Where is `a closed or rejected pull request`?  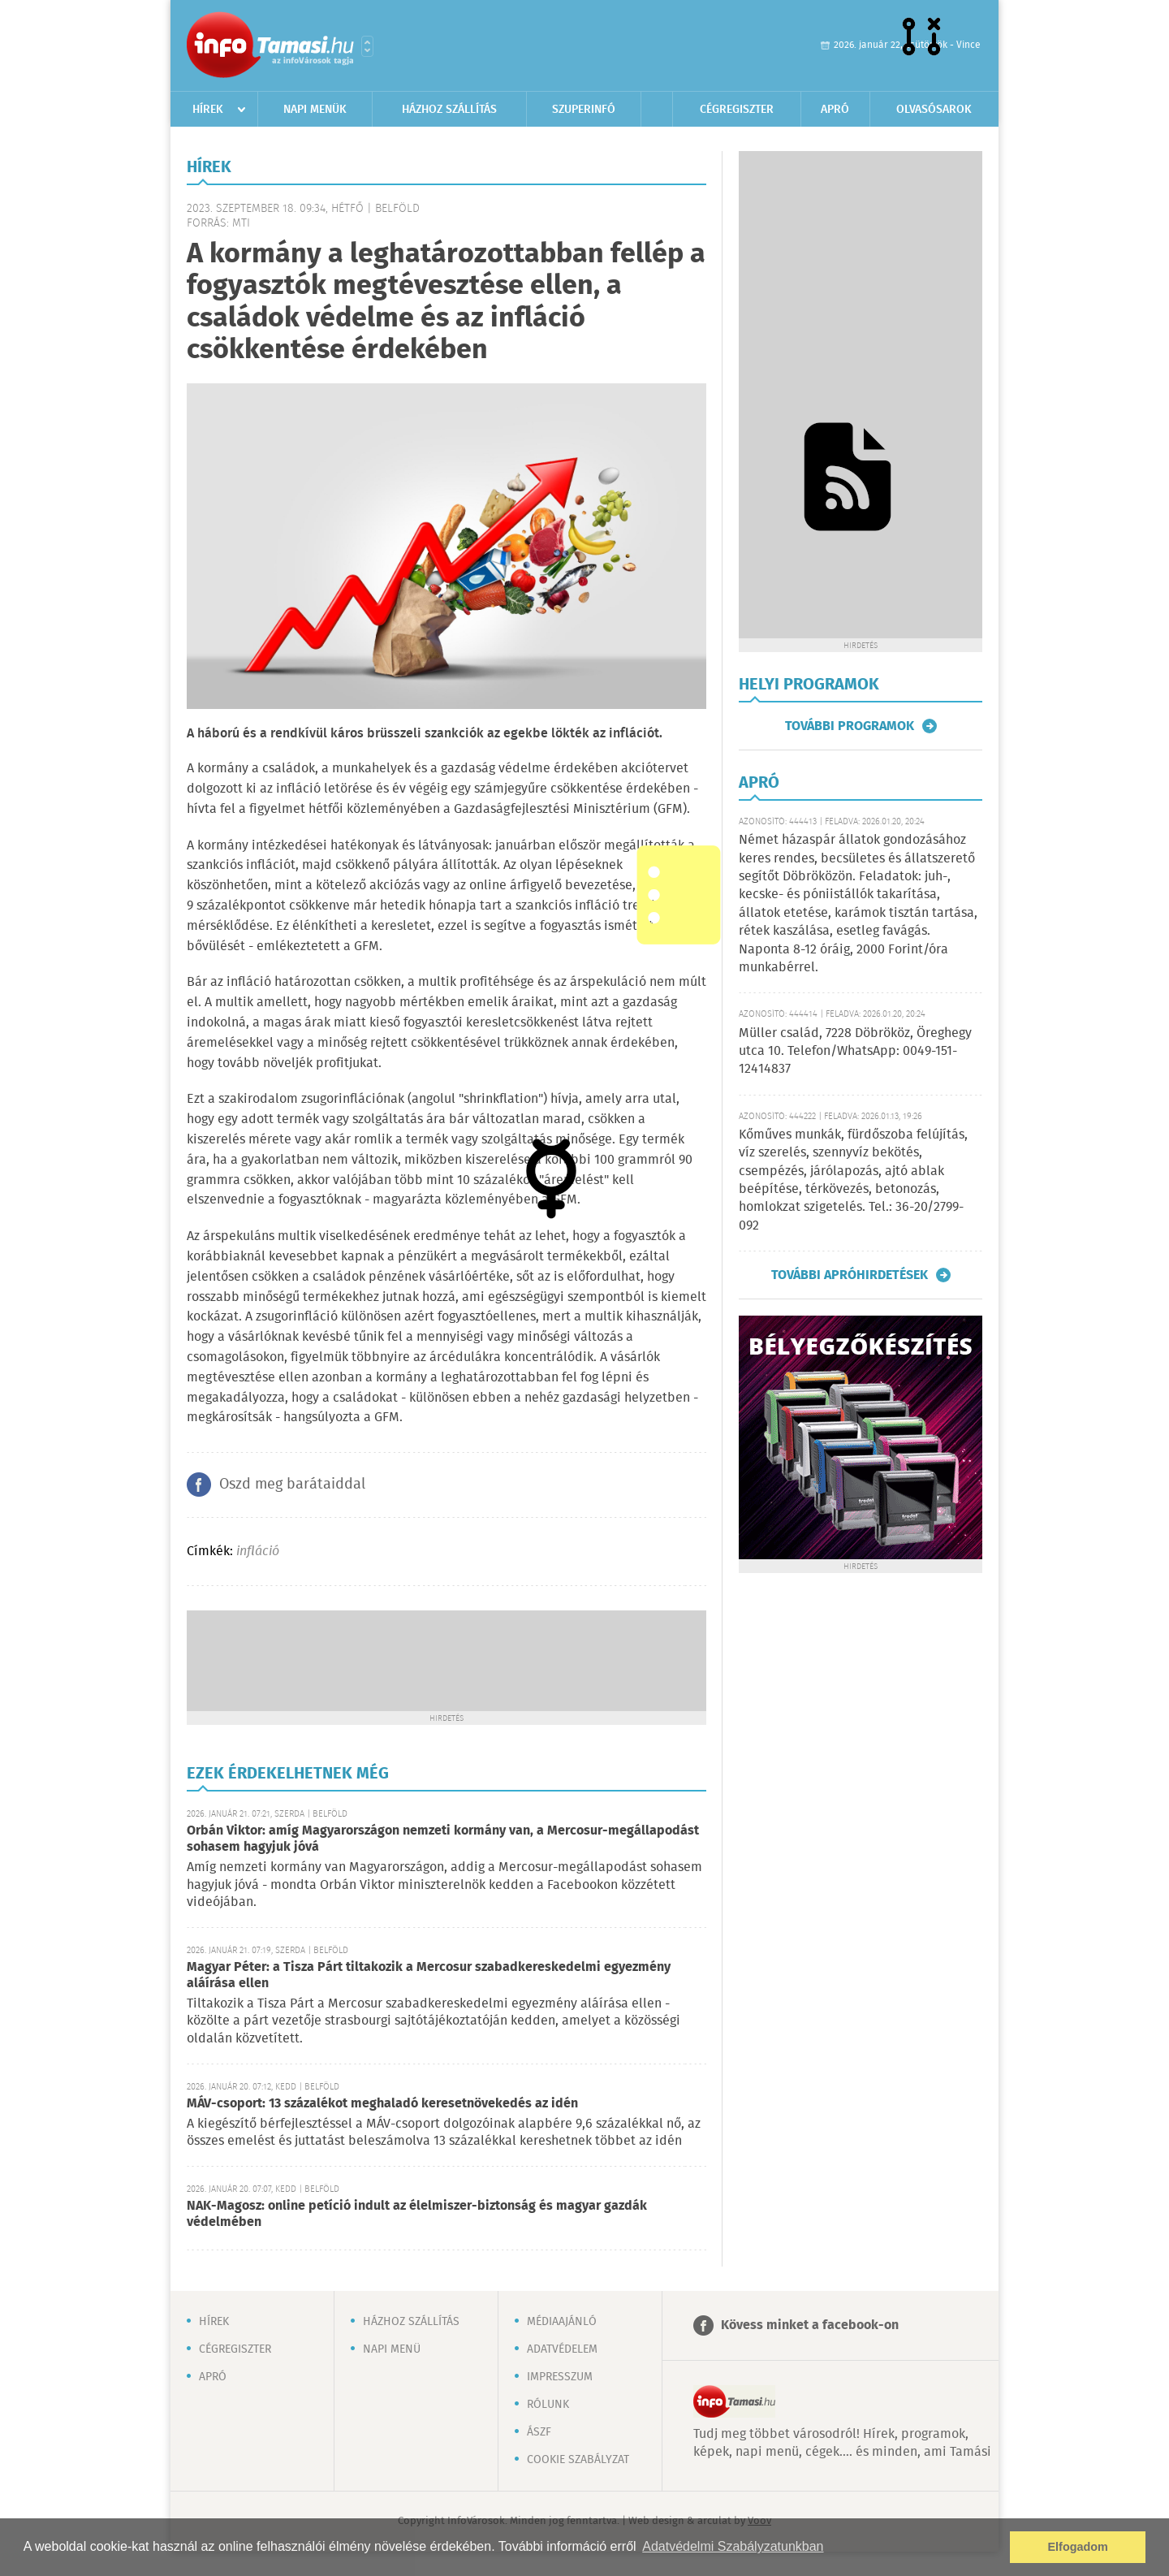
a closed or rejected pull request is located at coordinates (921, 37).